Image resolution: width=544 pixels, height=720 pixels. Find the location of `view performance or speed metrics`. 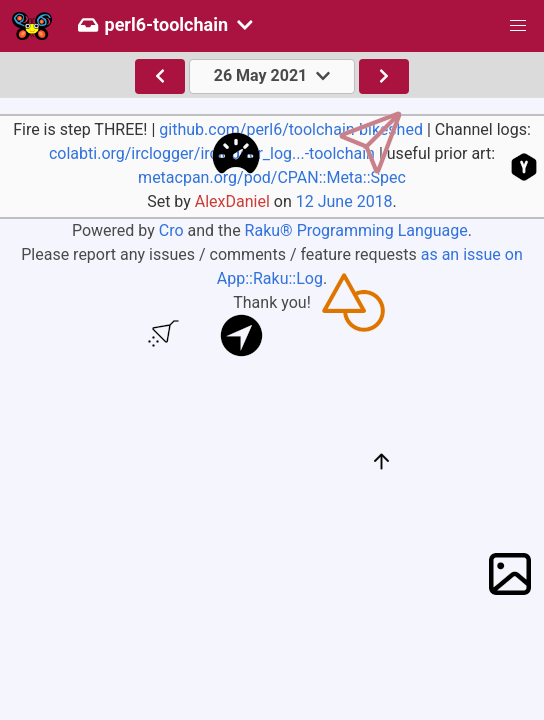

view performance or speed metrics is located at coordinates (236, 153).